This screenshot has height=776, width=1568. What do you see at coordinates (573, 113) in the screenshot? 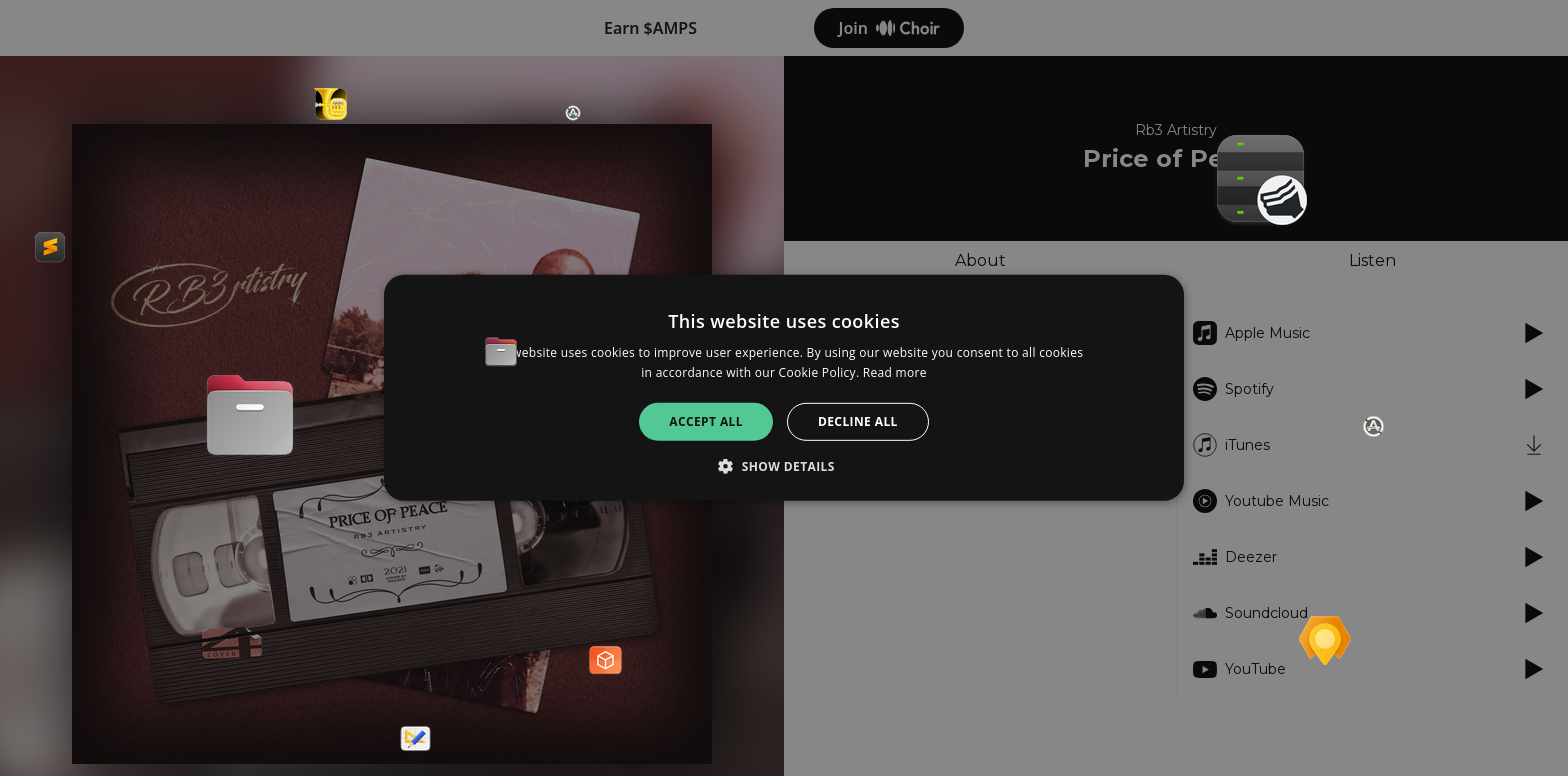
I see `open the software updater application` at bounding box center [573, 113].